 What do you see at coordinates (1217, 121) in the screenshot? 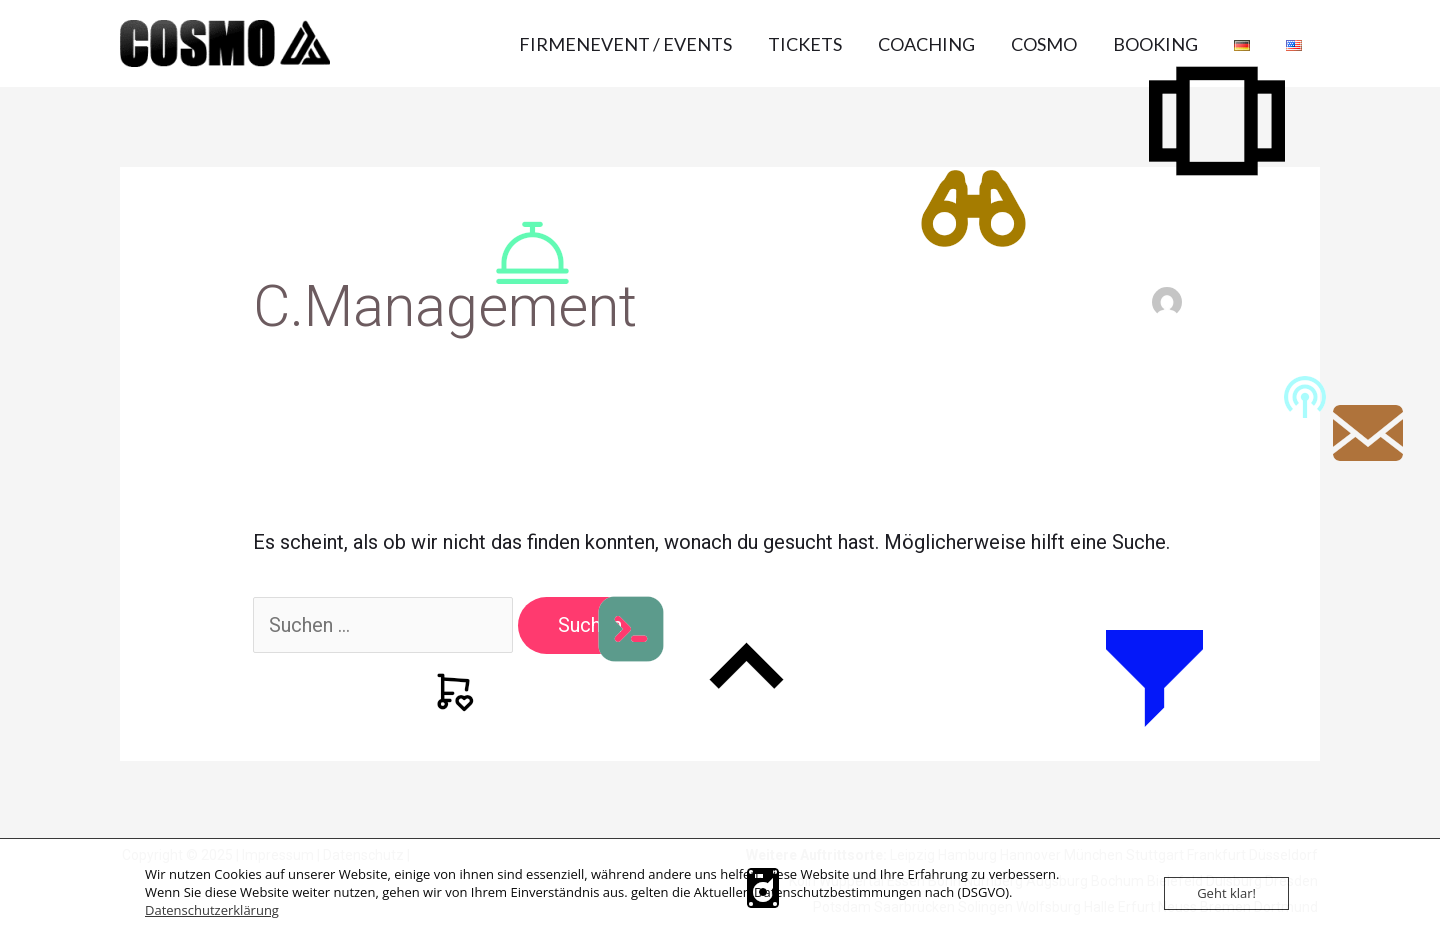
I see `view content in carousel mode` at bounding box center [1217, 121].